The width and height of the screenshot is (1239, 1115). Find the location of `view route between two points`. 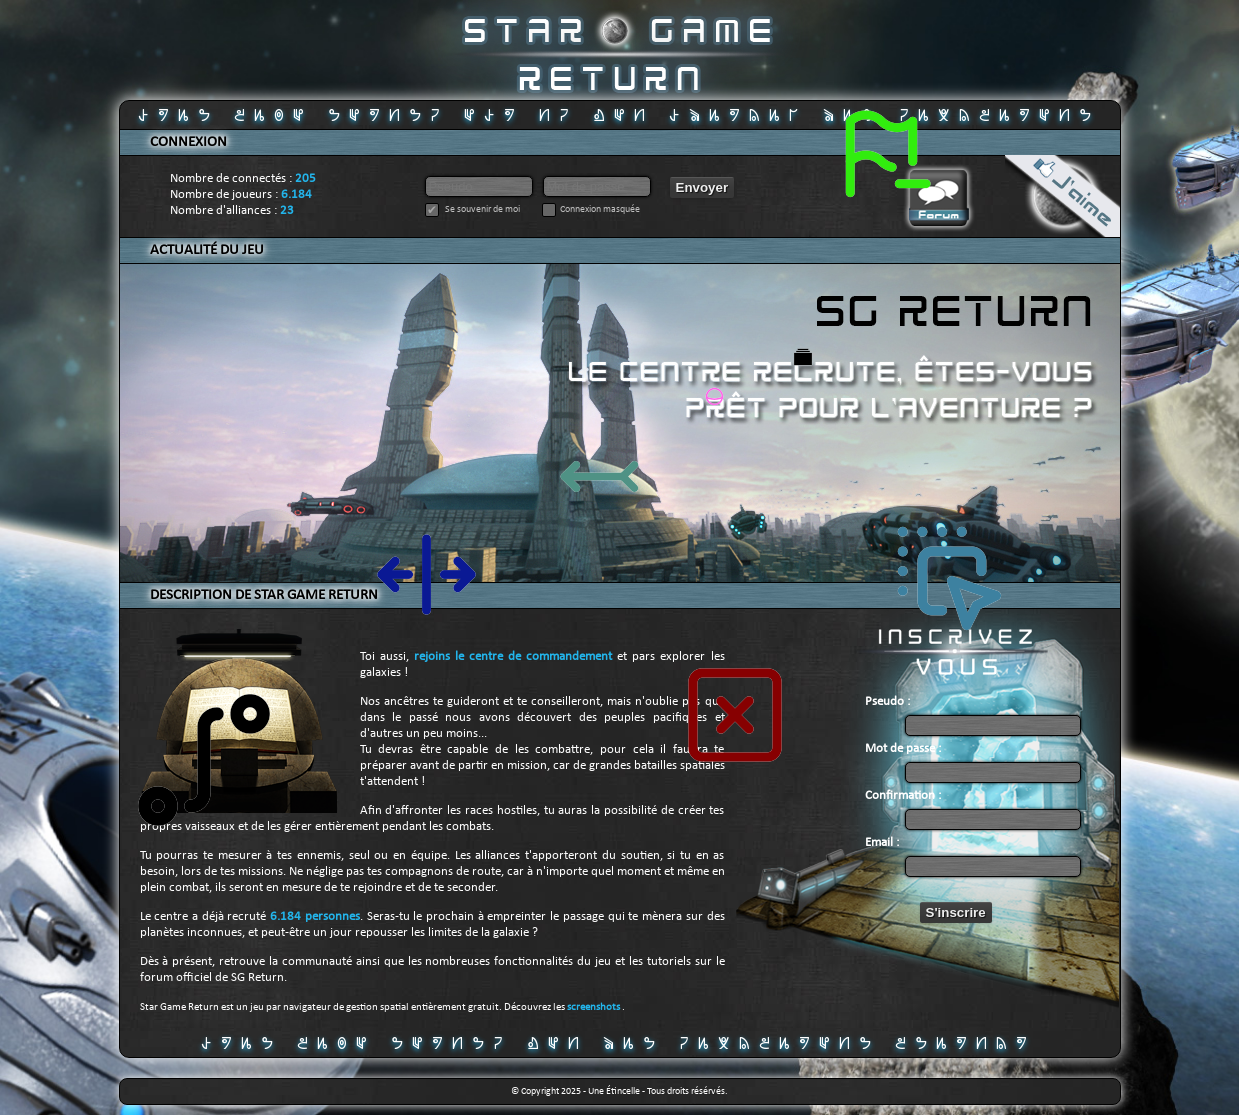

view route between two points is located at coordinates (204, 760).